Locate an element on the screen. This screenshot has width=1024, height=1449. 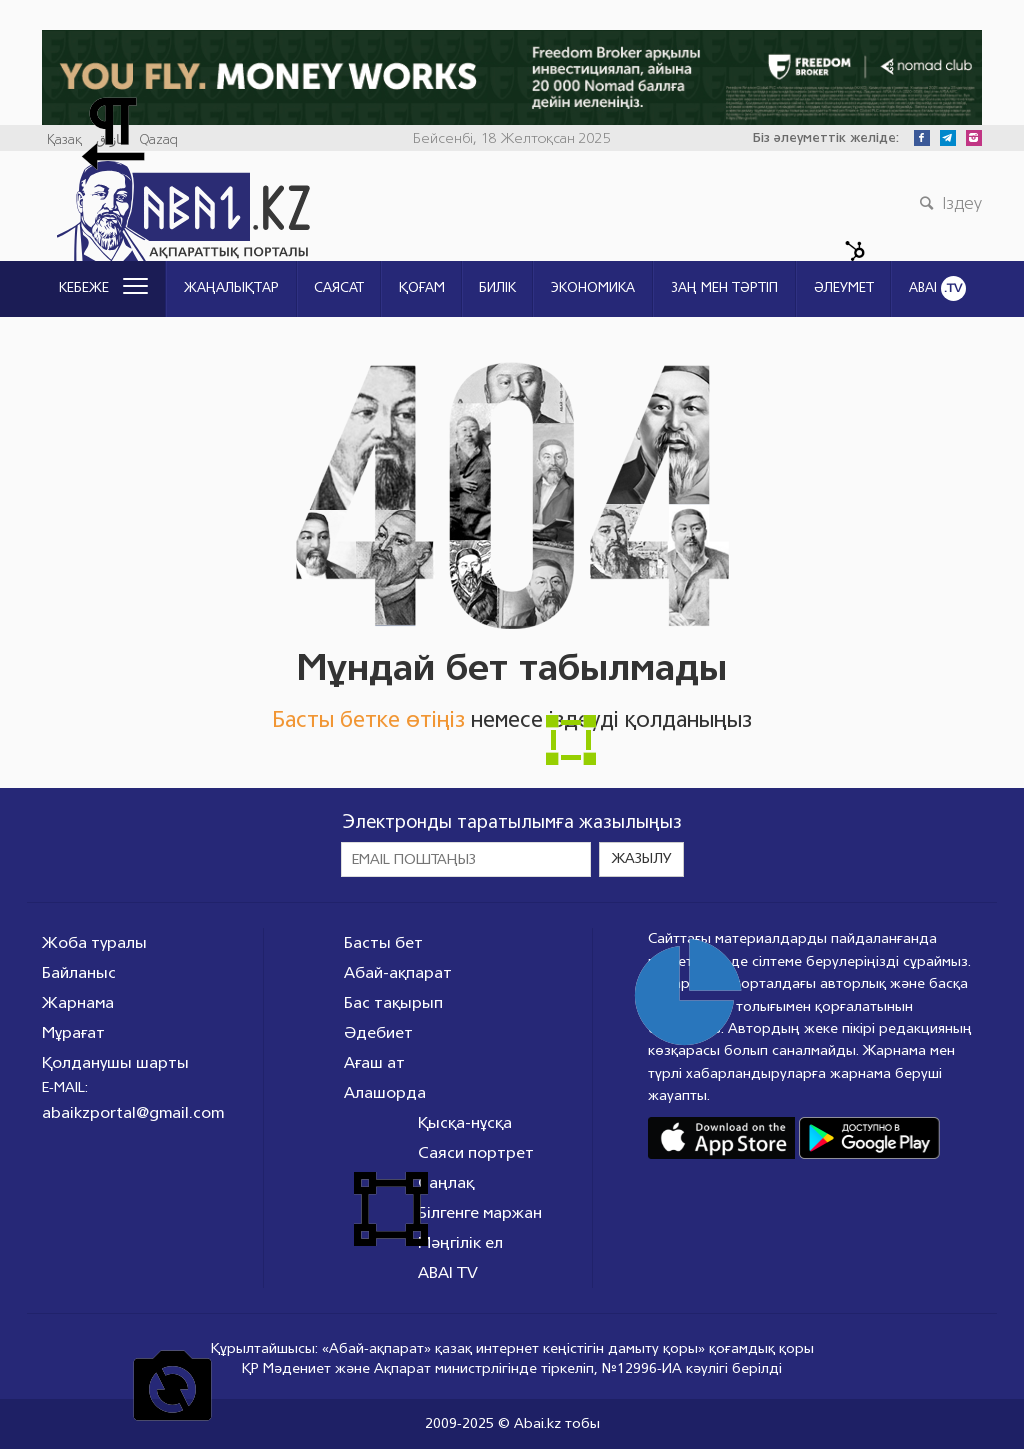
access shape tools or drawing options is located at coordinates (571, 740).